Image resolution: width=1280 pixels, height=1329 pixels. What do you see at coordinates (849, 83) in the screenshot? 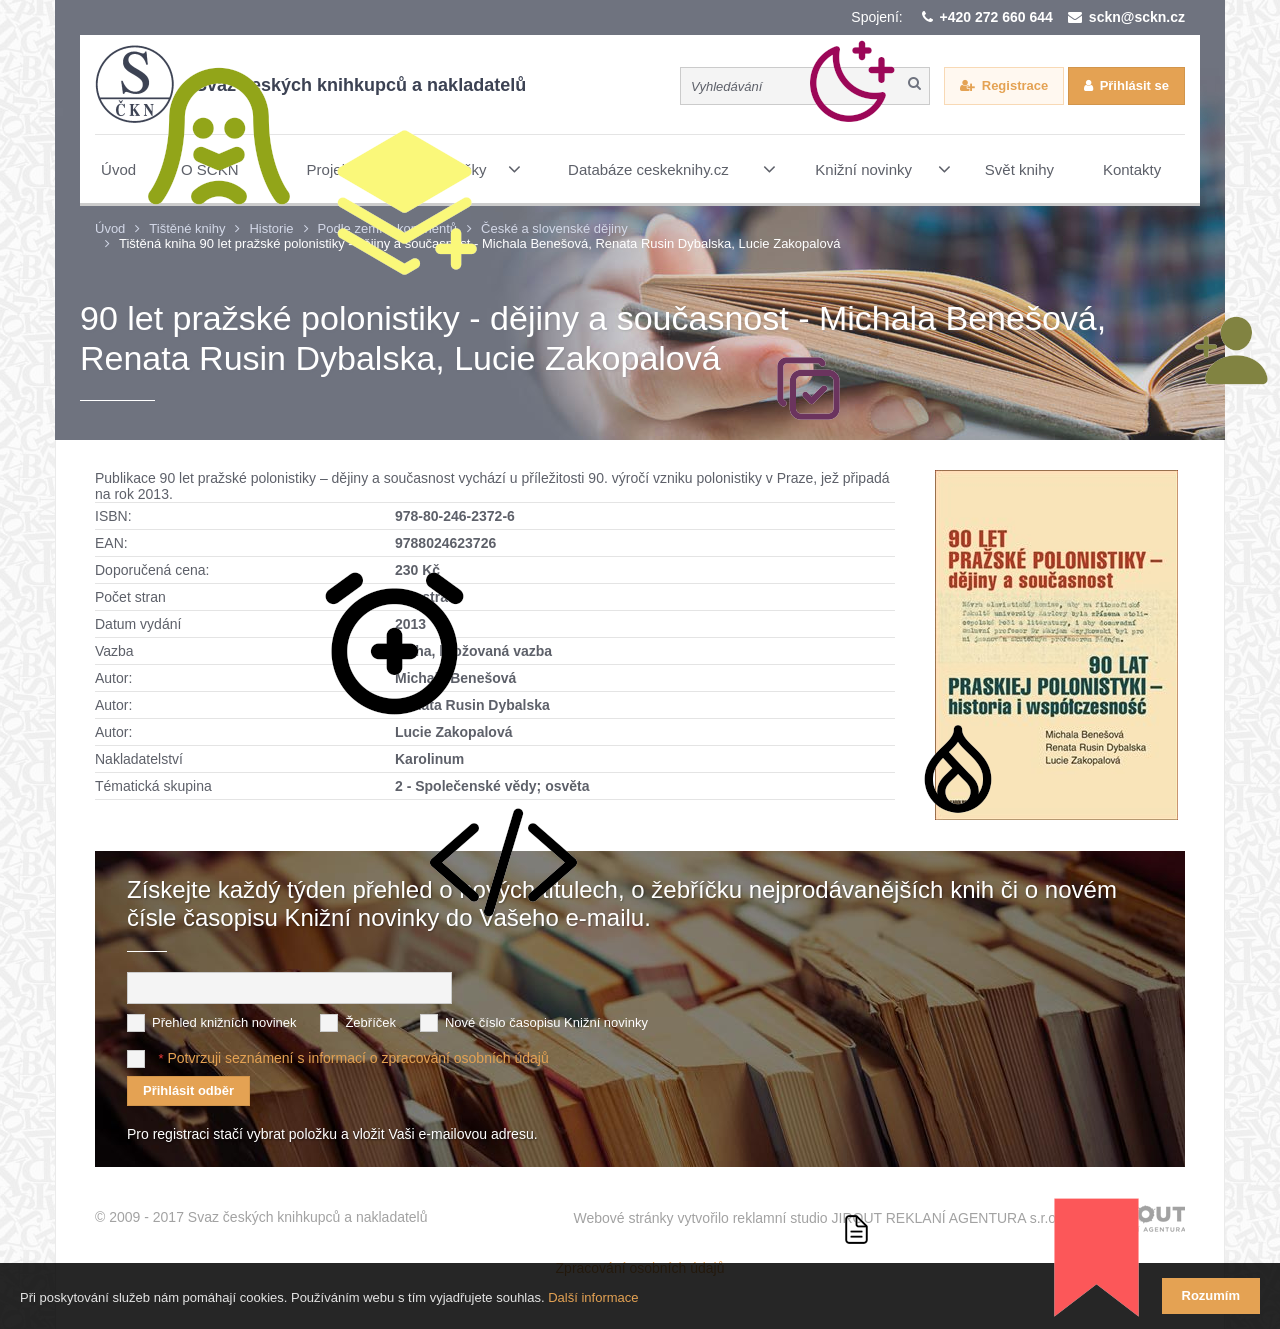
I see `enable dark mode or night theme` at bounding box center [849, 83].